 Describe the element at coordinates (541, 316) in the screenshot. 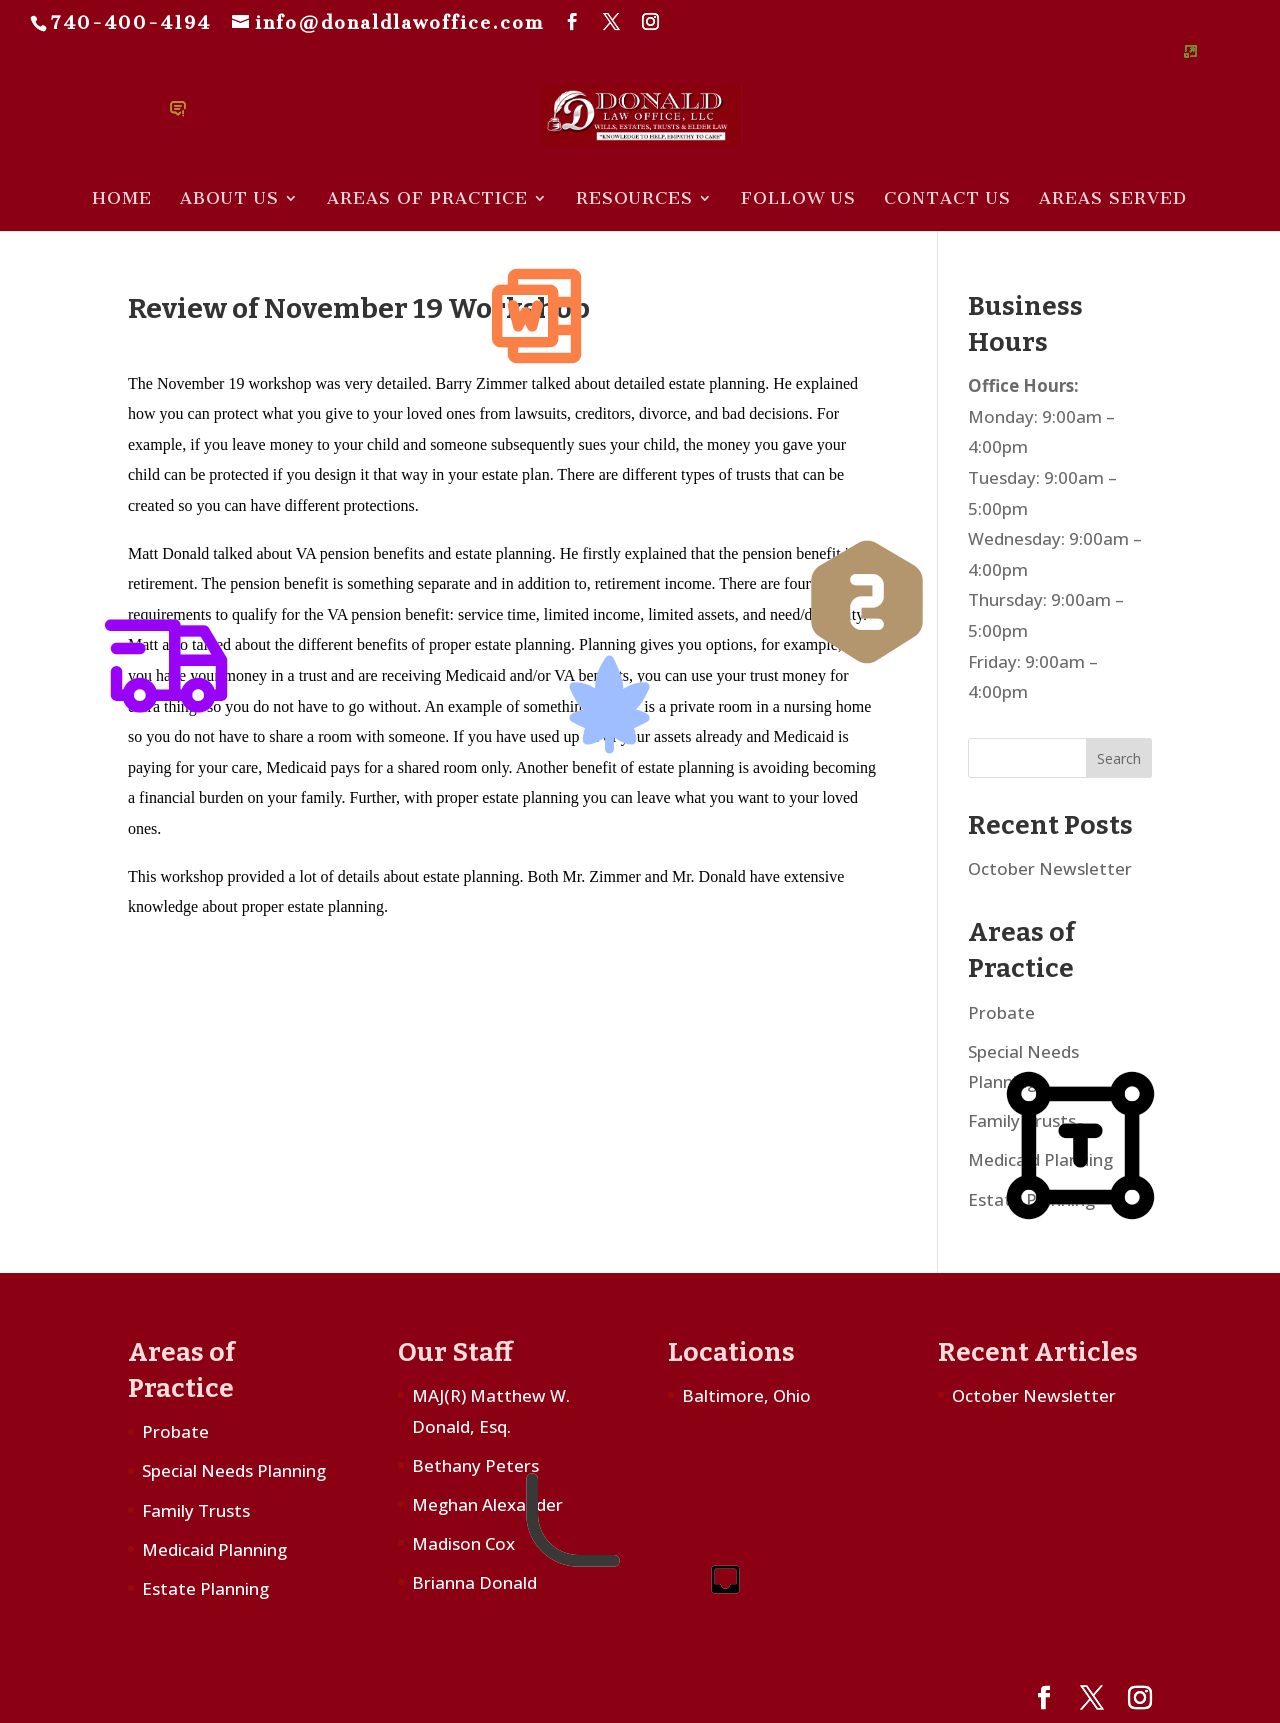

I see `open Microsoft Word` at that location.